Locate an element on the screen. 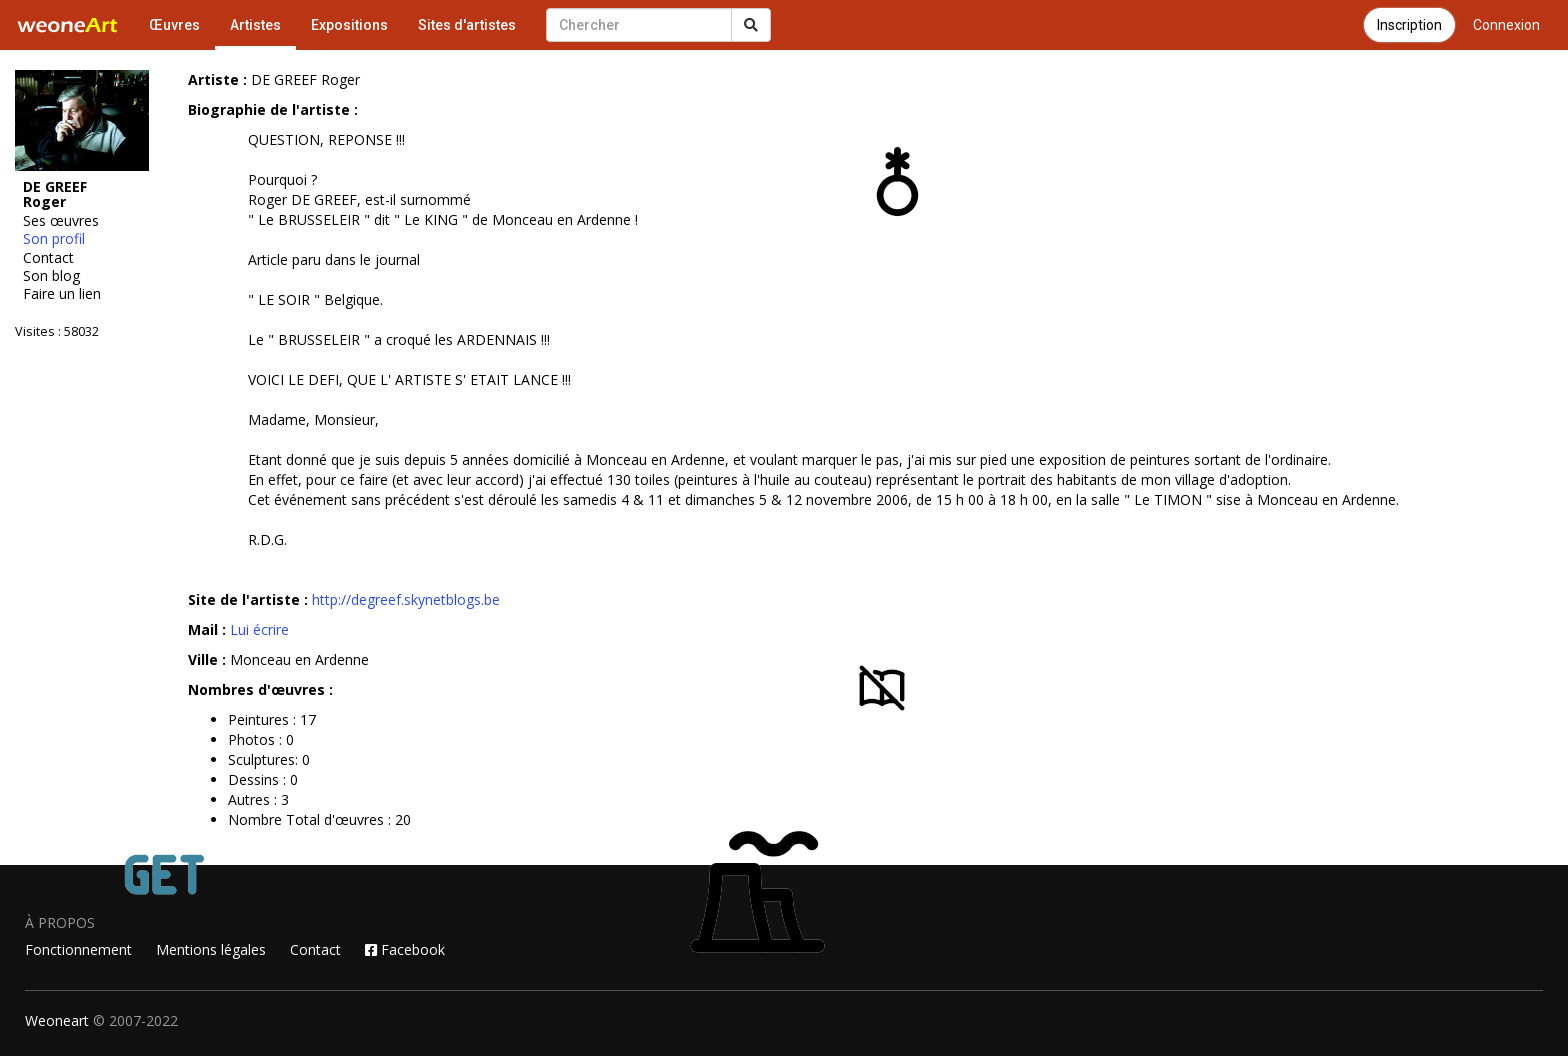 This screenshot has width=1568, height=1056. view factory or manufacturing facilities is located at coordinates (754, 888).